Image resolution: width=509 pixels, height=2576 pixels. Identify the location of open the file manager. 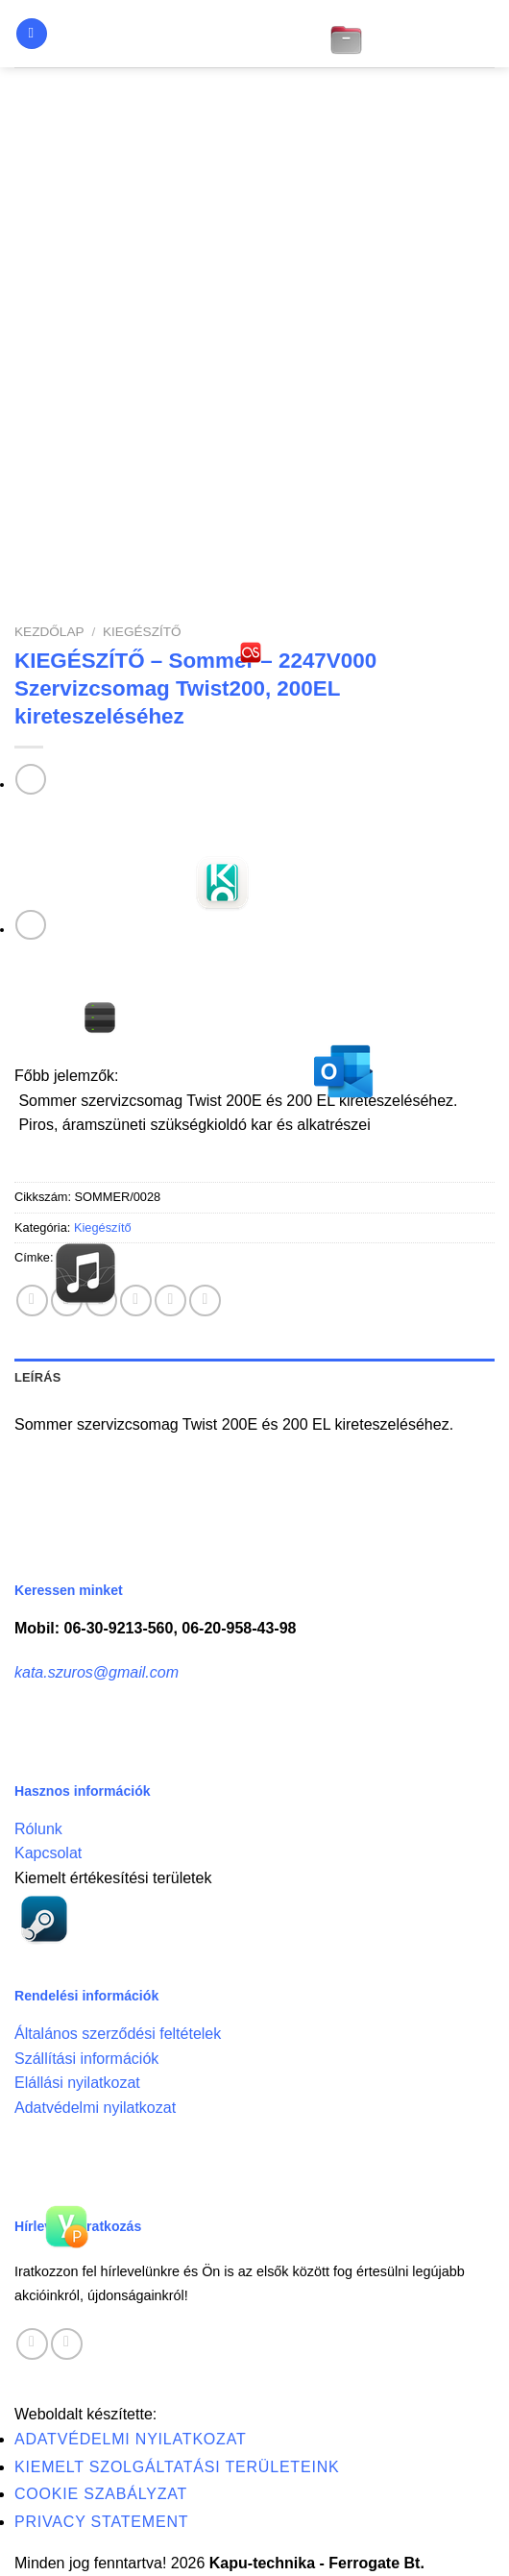
(346, 39).